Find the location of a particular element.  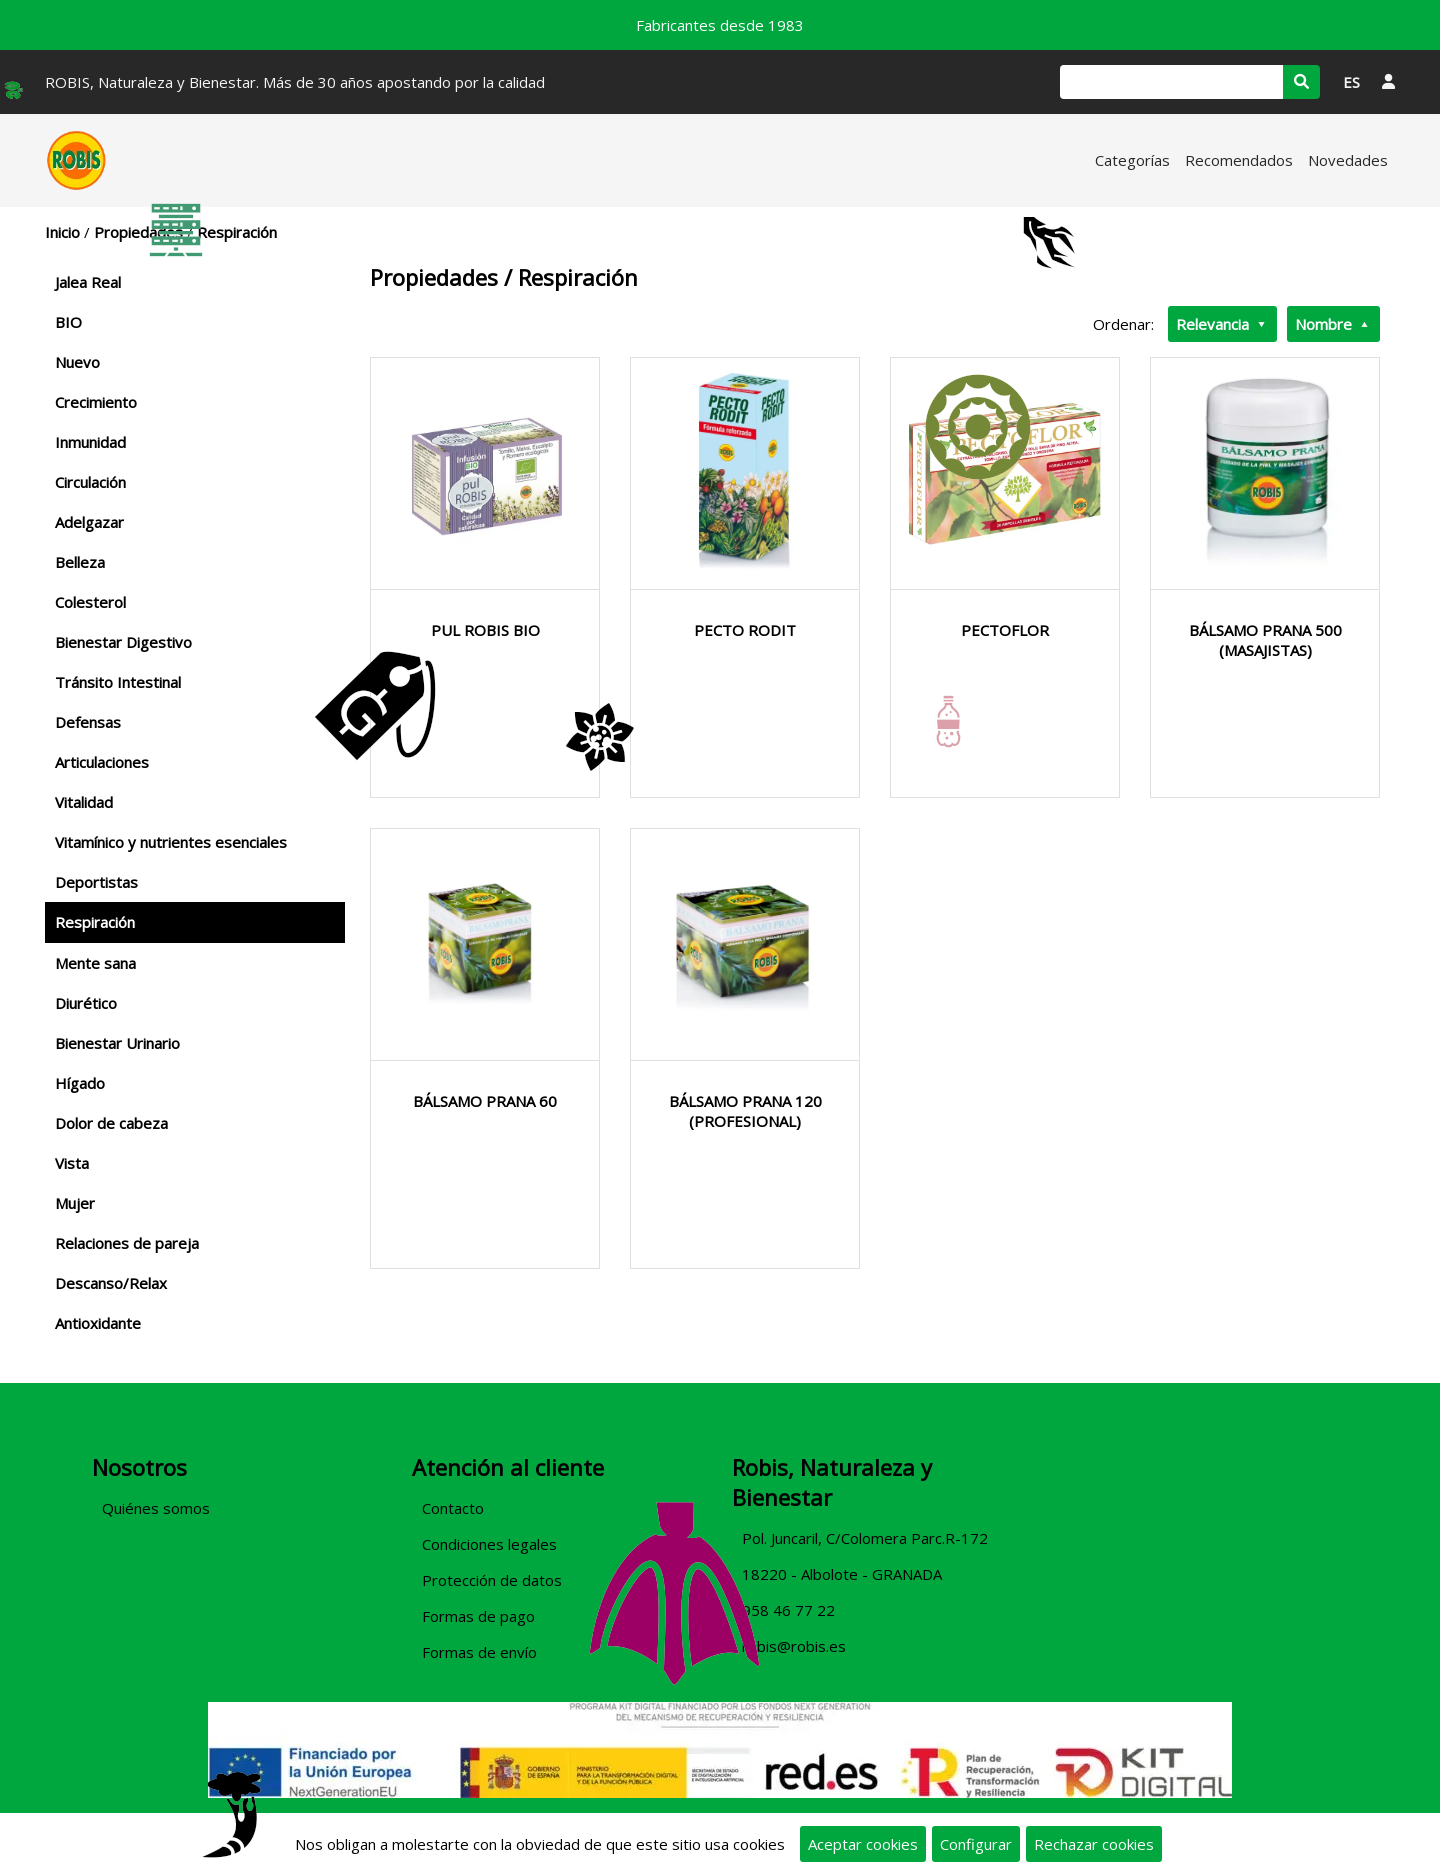

viking-themed beverage or tavern feature is located at coordinates (232, 1813).